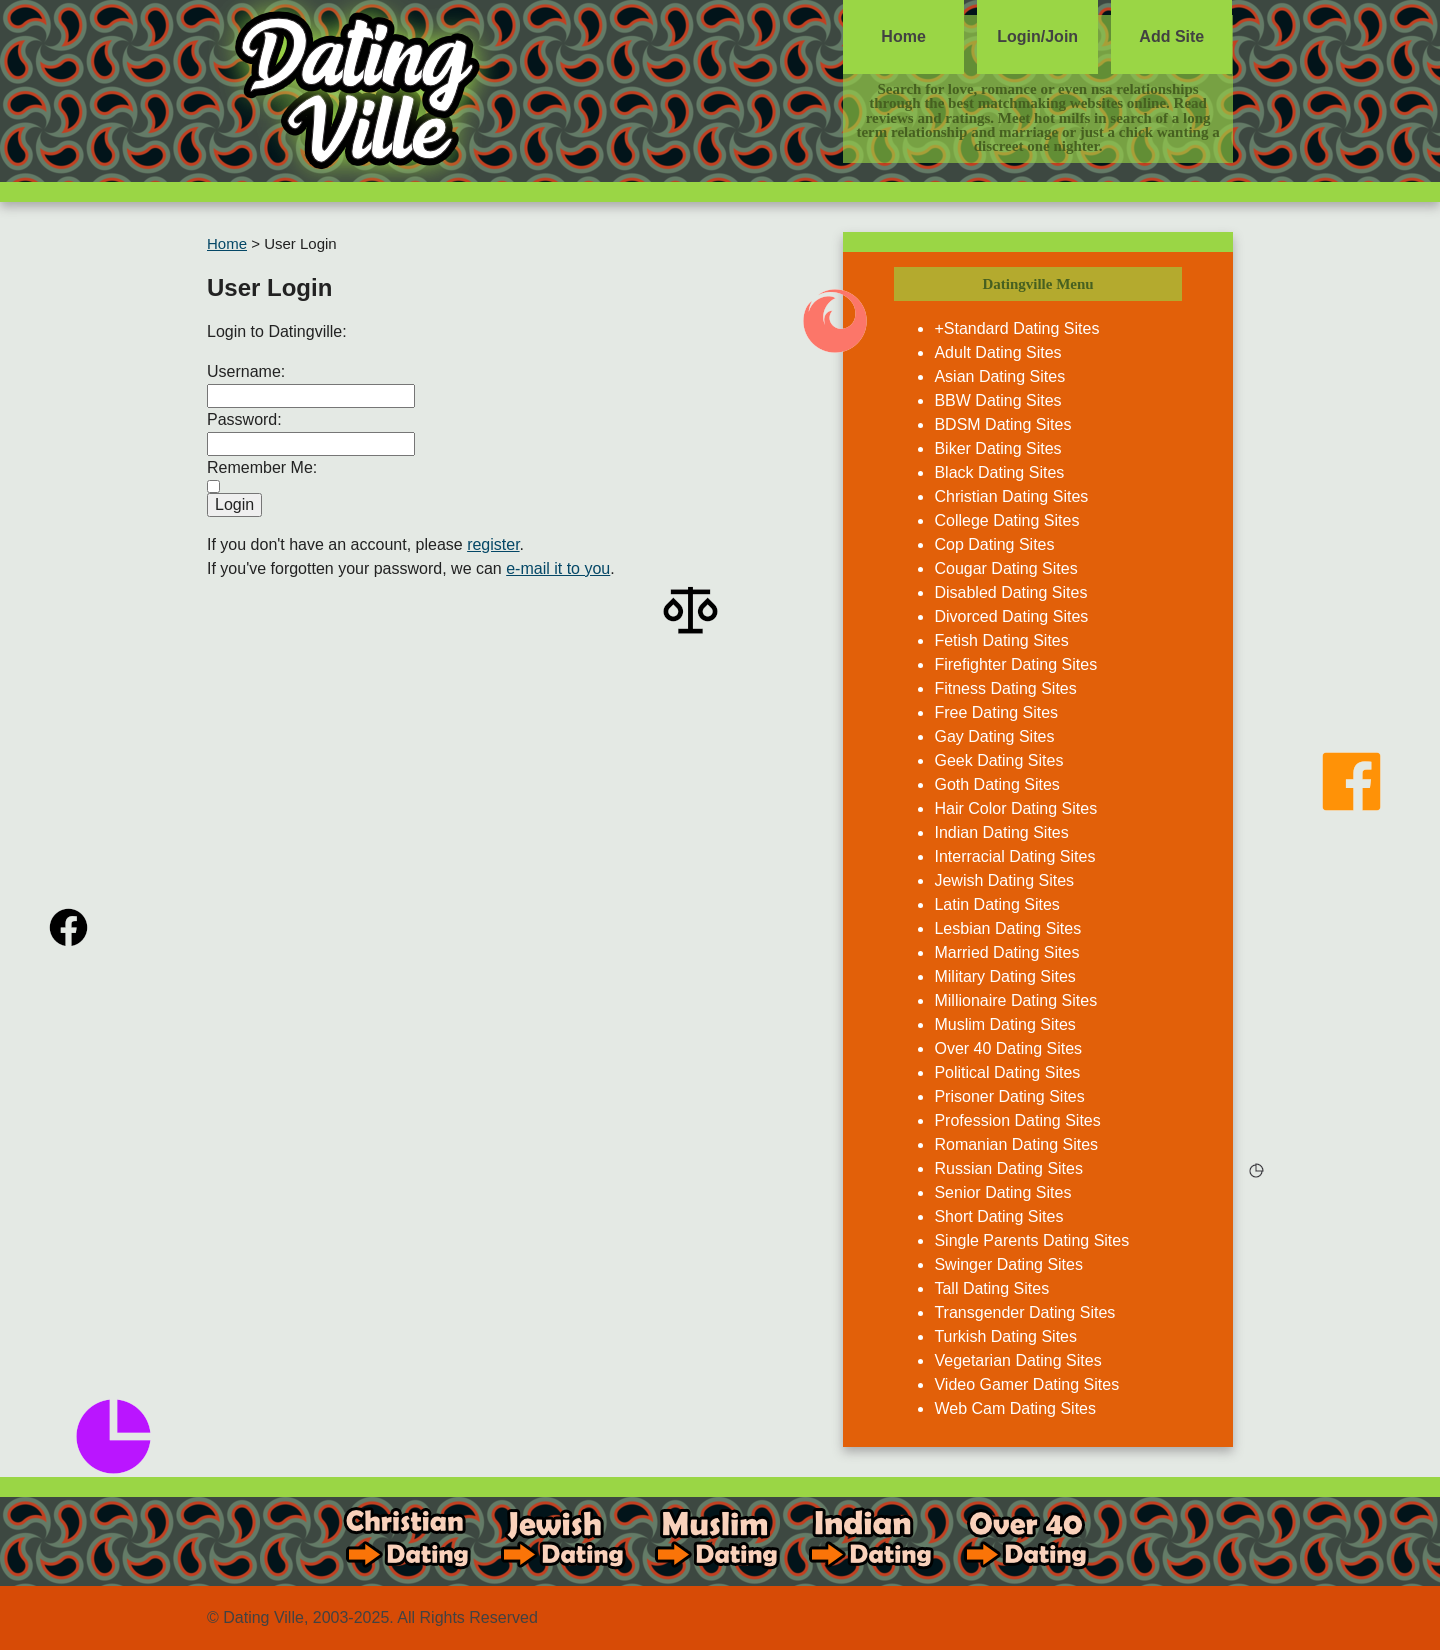 The image size is (1440, 1650). I want to click on open Mozilla Firefox browser, so click(835, 321).